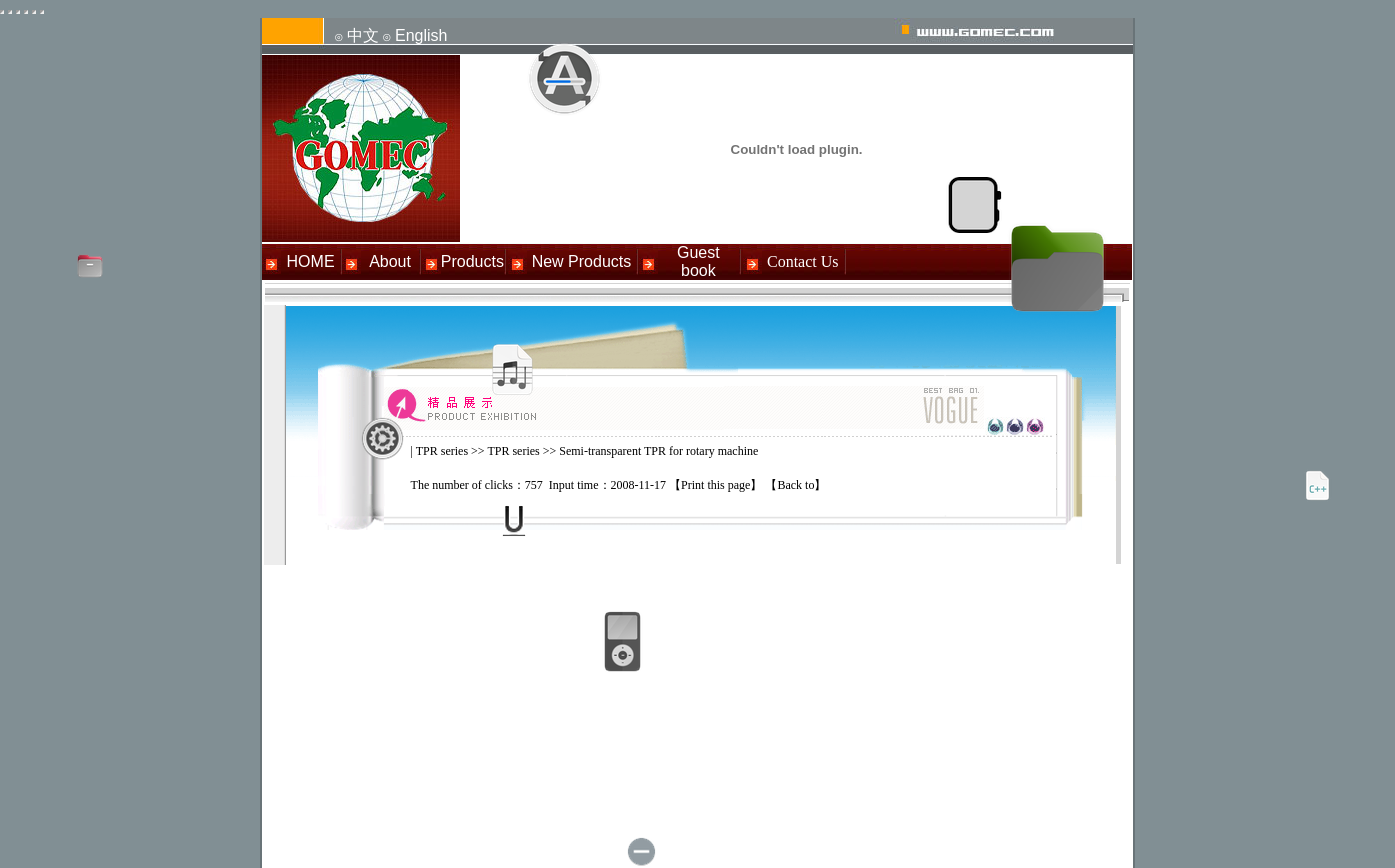 The image size is (1395, 868). Describe the element at coordinates (564, 78) in the screenshot. I see `open the software updater application` at that location.